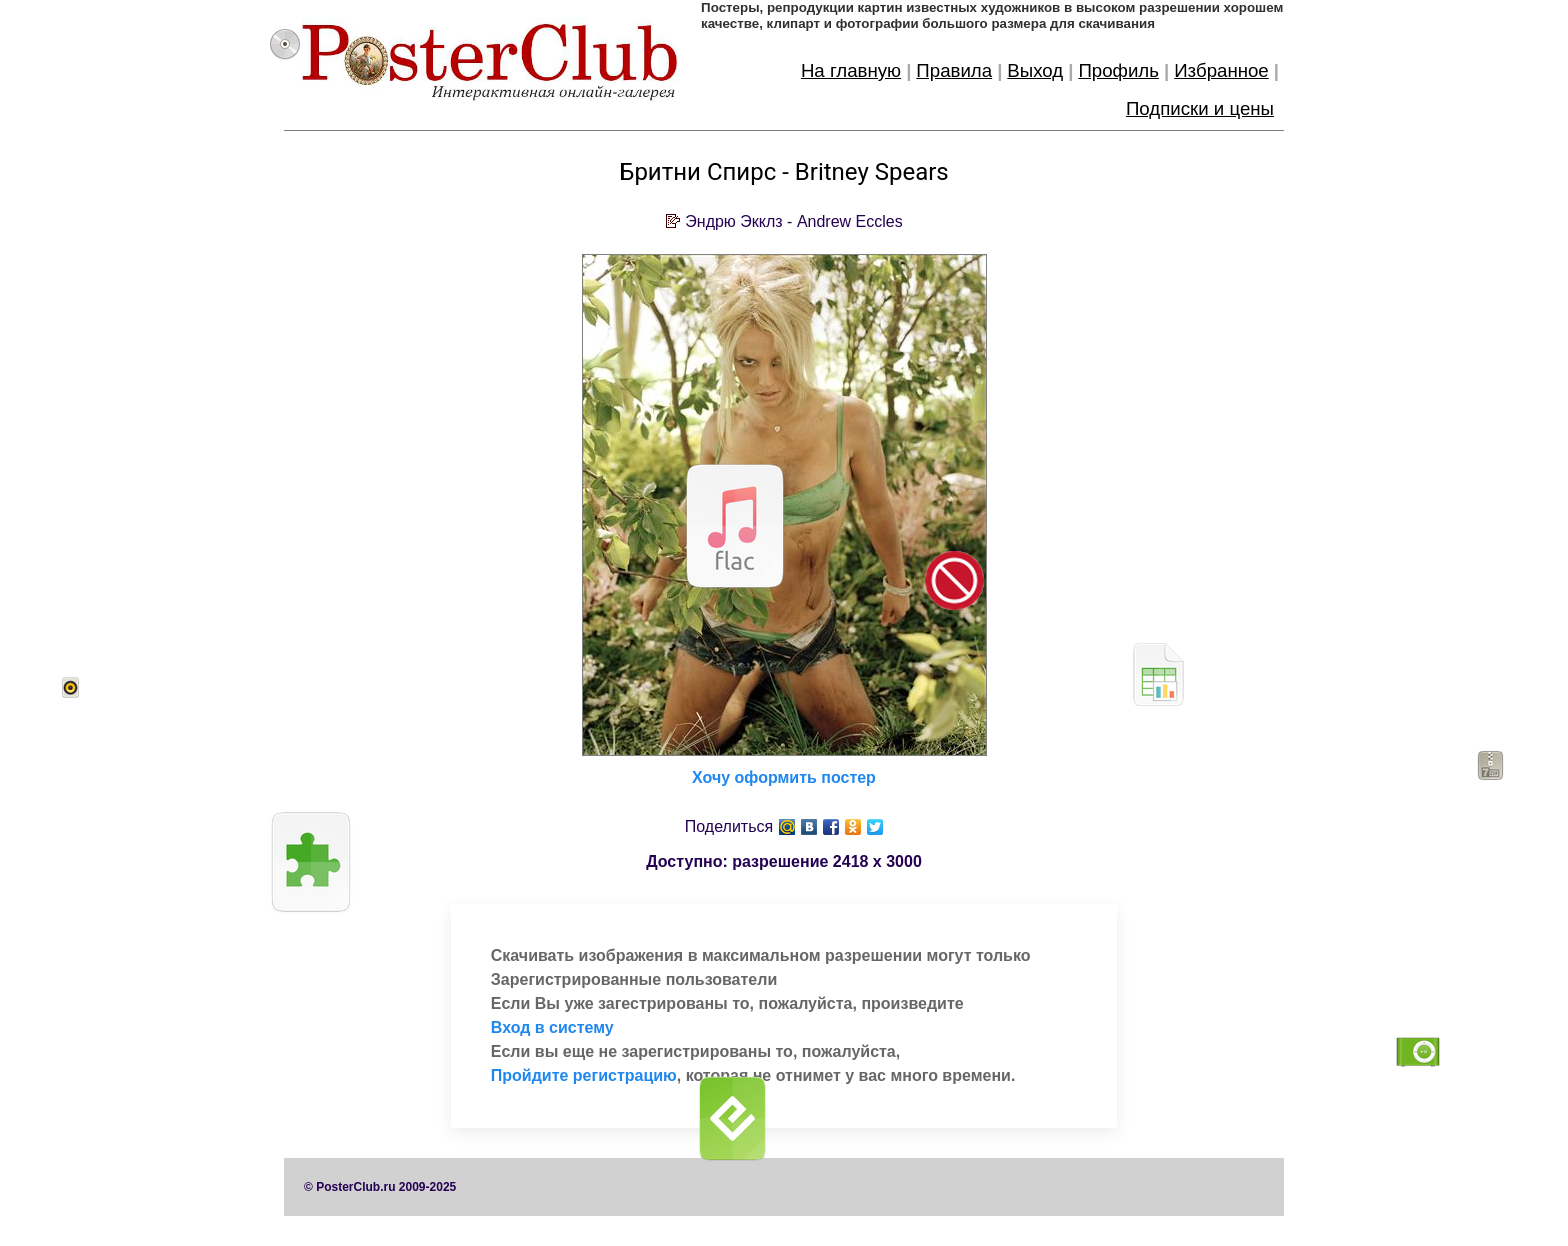  I want to click on iPod shuffle device indicator, so click(1418, 1044).